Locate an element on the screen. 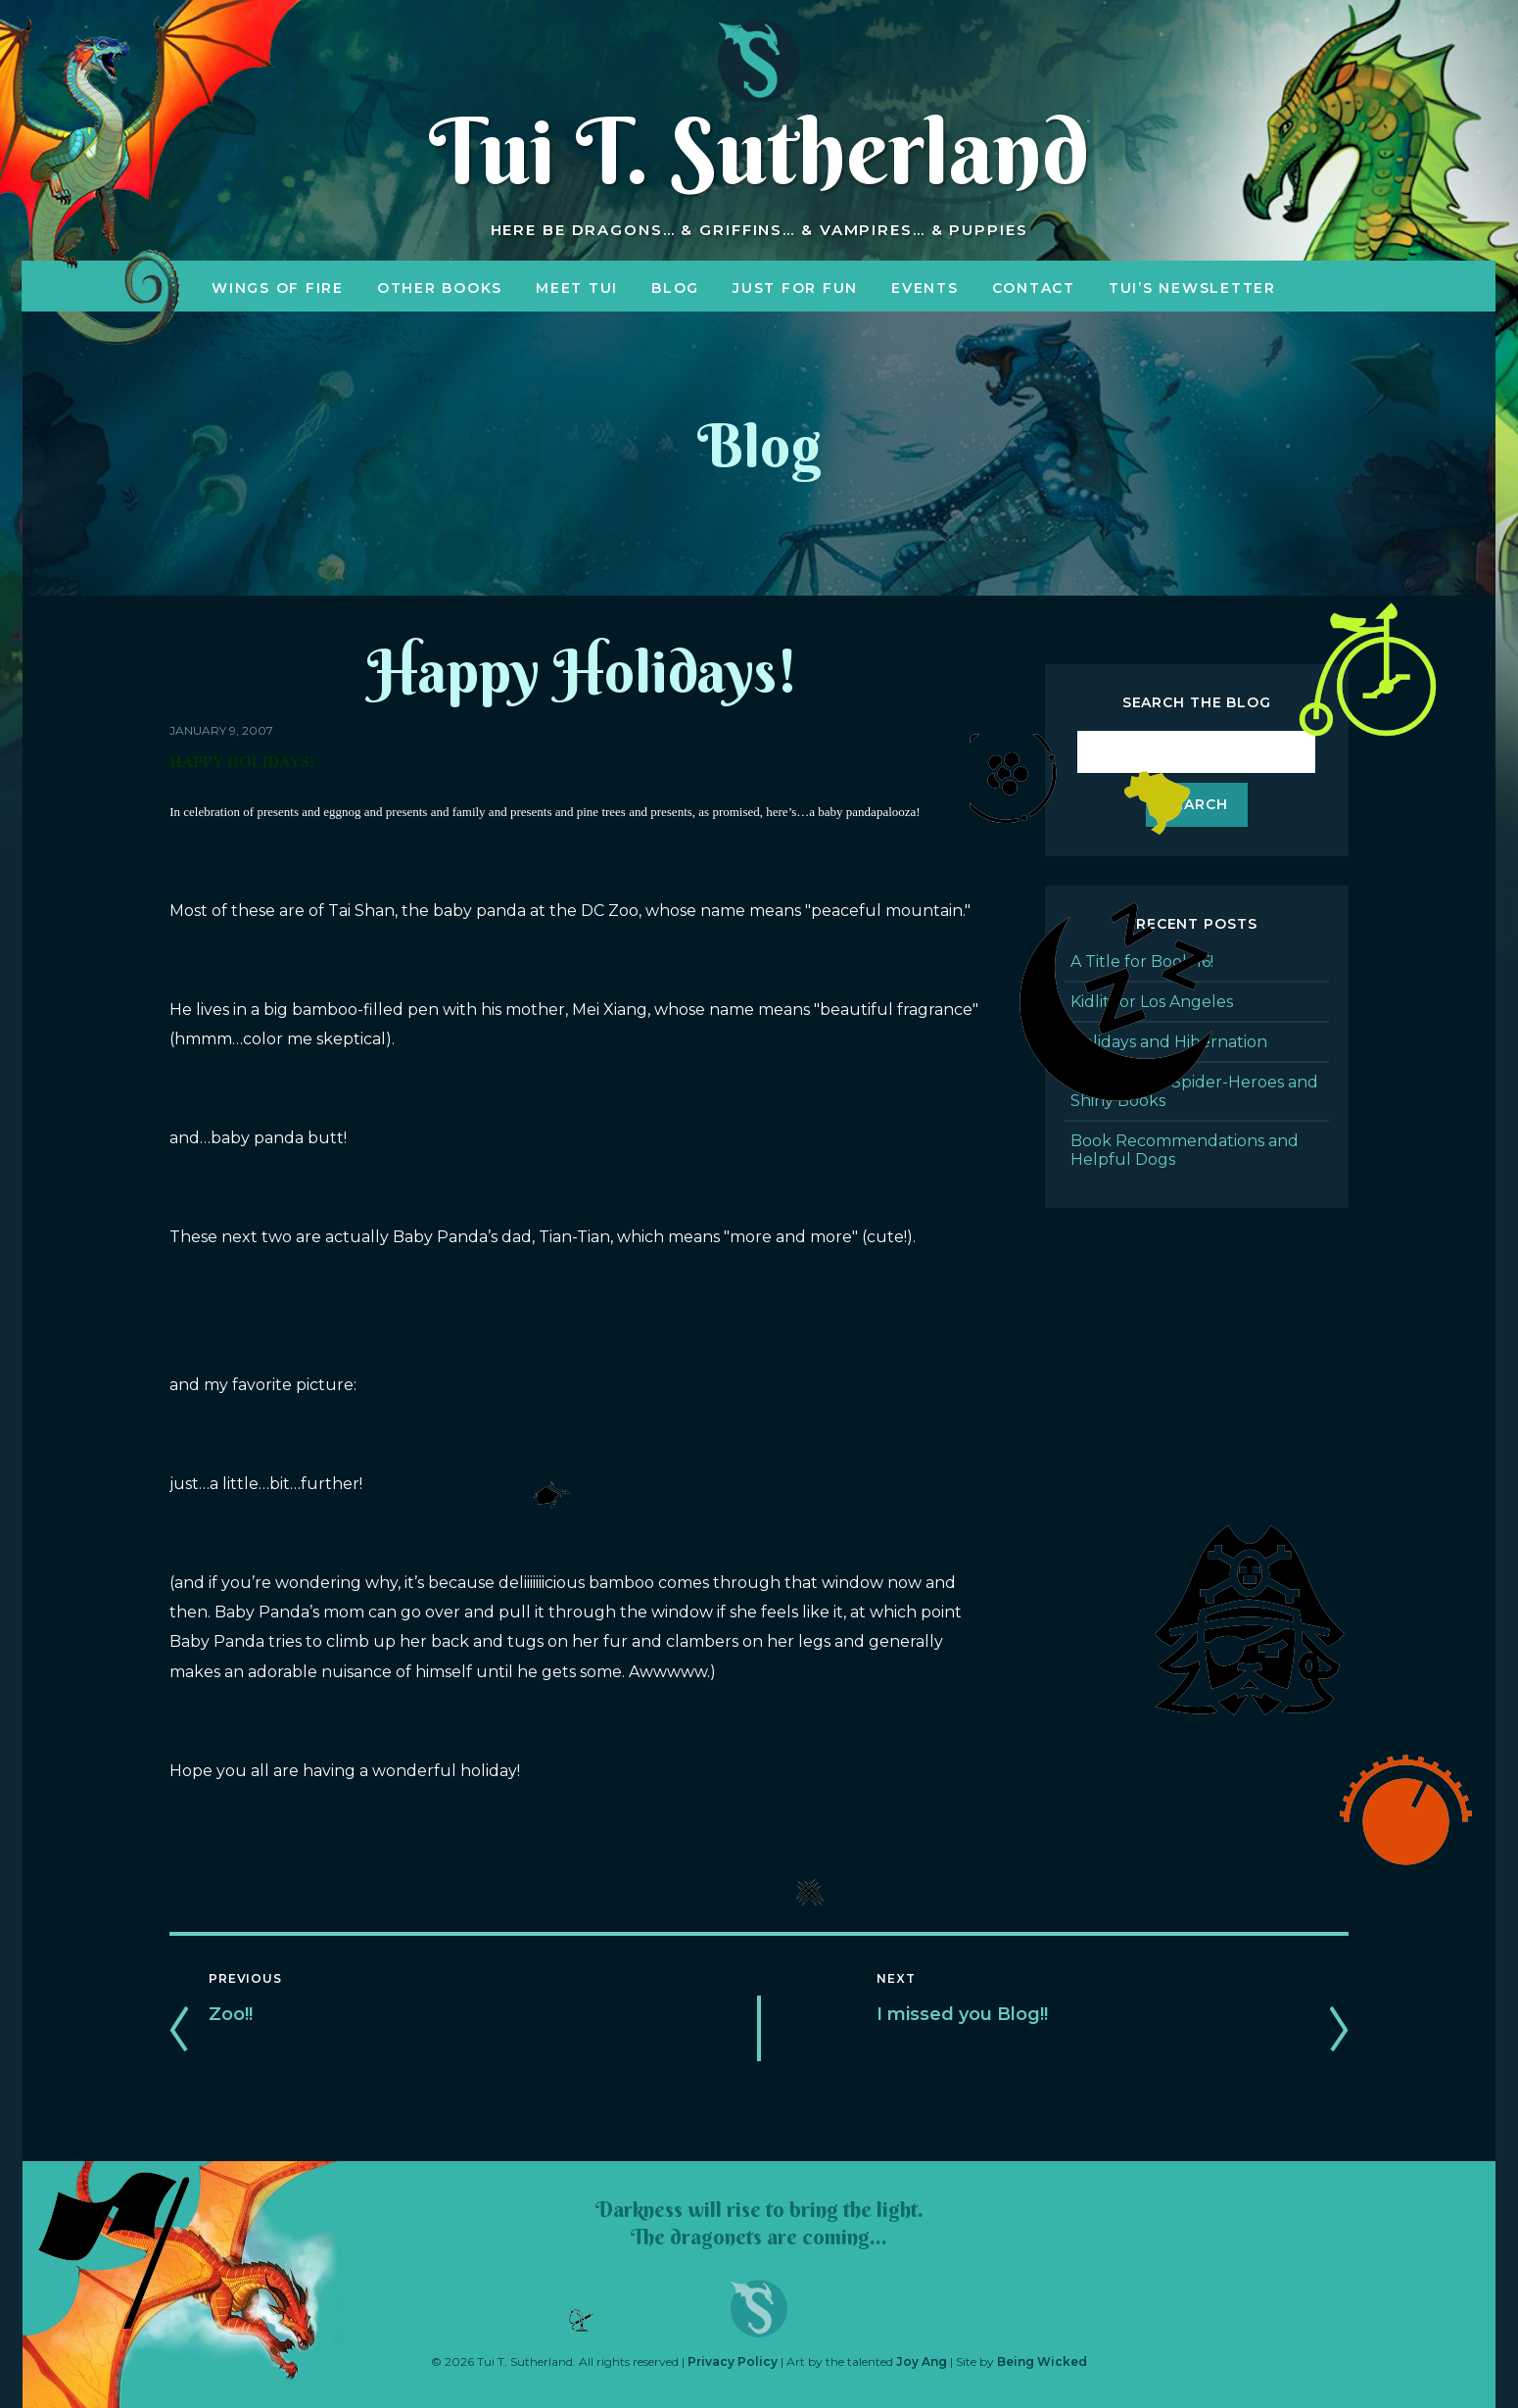 The height and width of the screenshot is (2408, 1518). select pirate captain character or avatar is located at coordinates (1250, 1620).